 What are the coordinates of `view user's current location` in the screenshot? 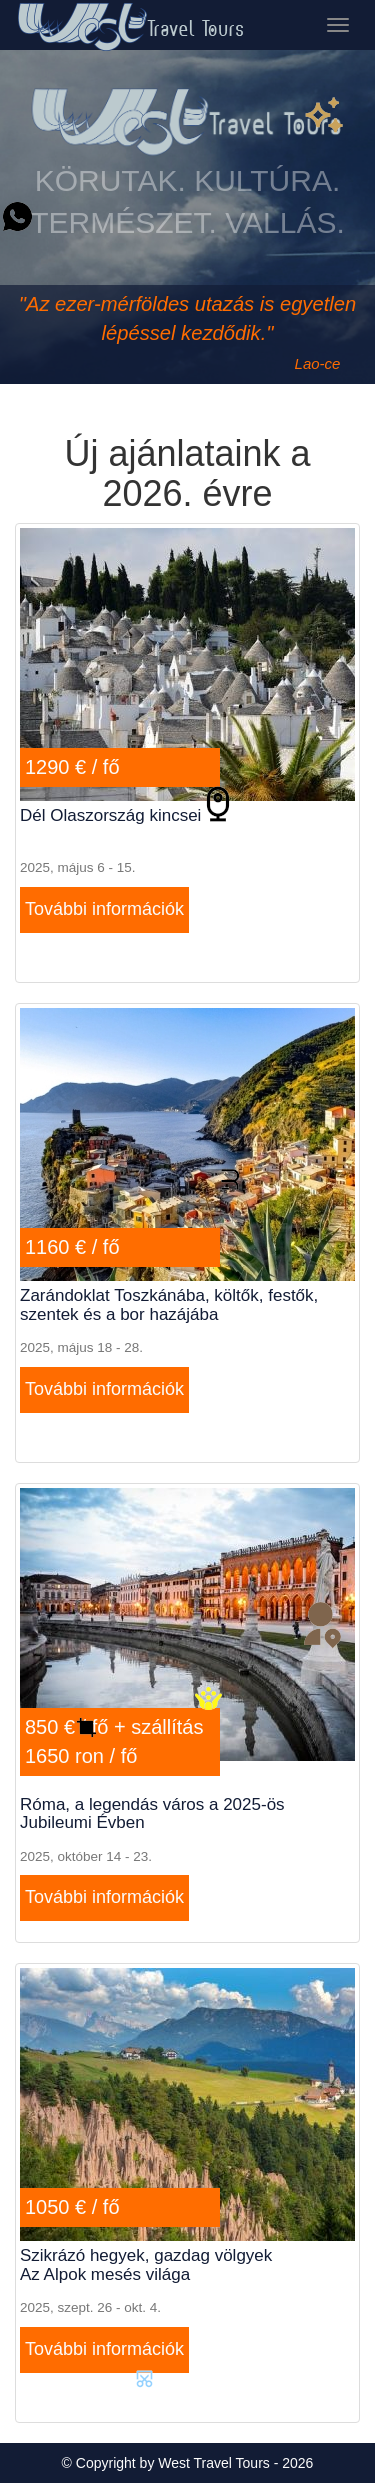 It's located at (320, 1624).